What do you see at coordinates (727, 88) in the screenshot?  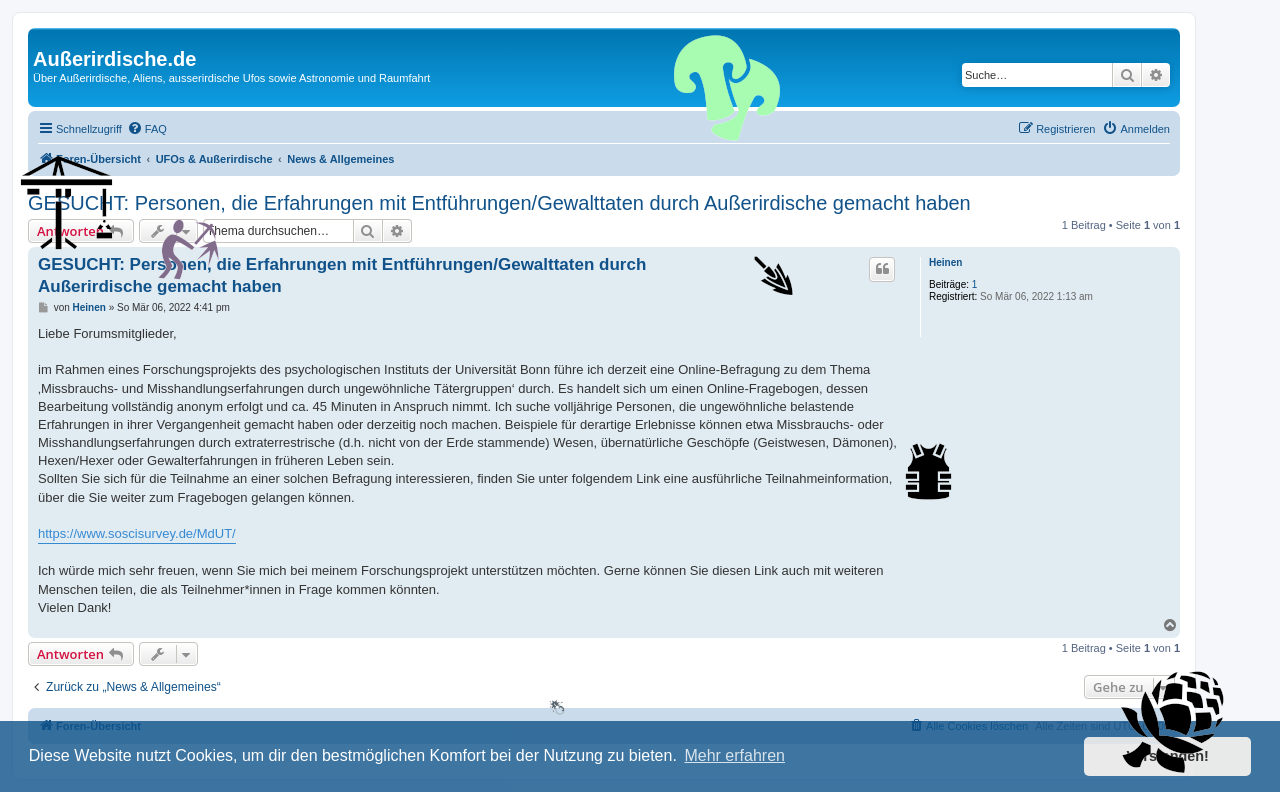 I see `select mushroom ingredient` at bounding box center [727, 88].